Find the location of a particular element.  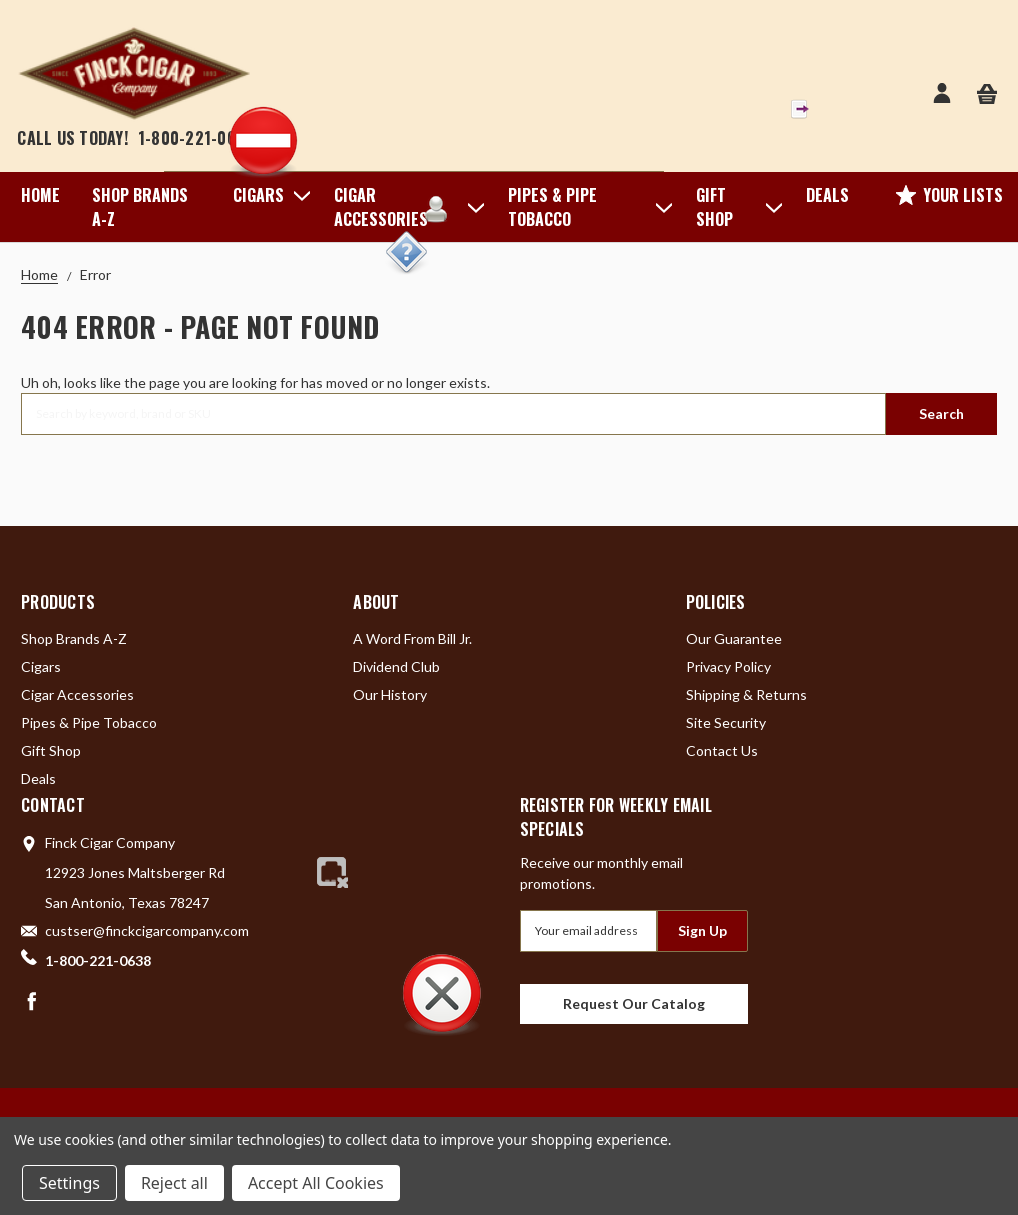

delete selected item is located at coordinates (444, 994).